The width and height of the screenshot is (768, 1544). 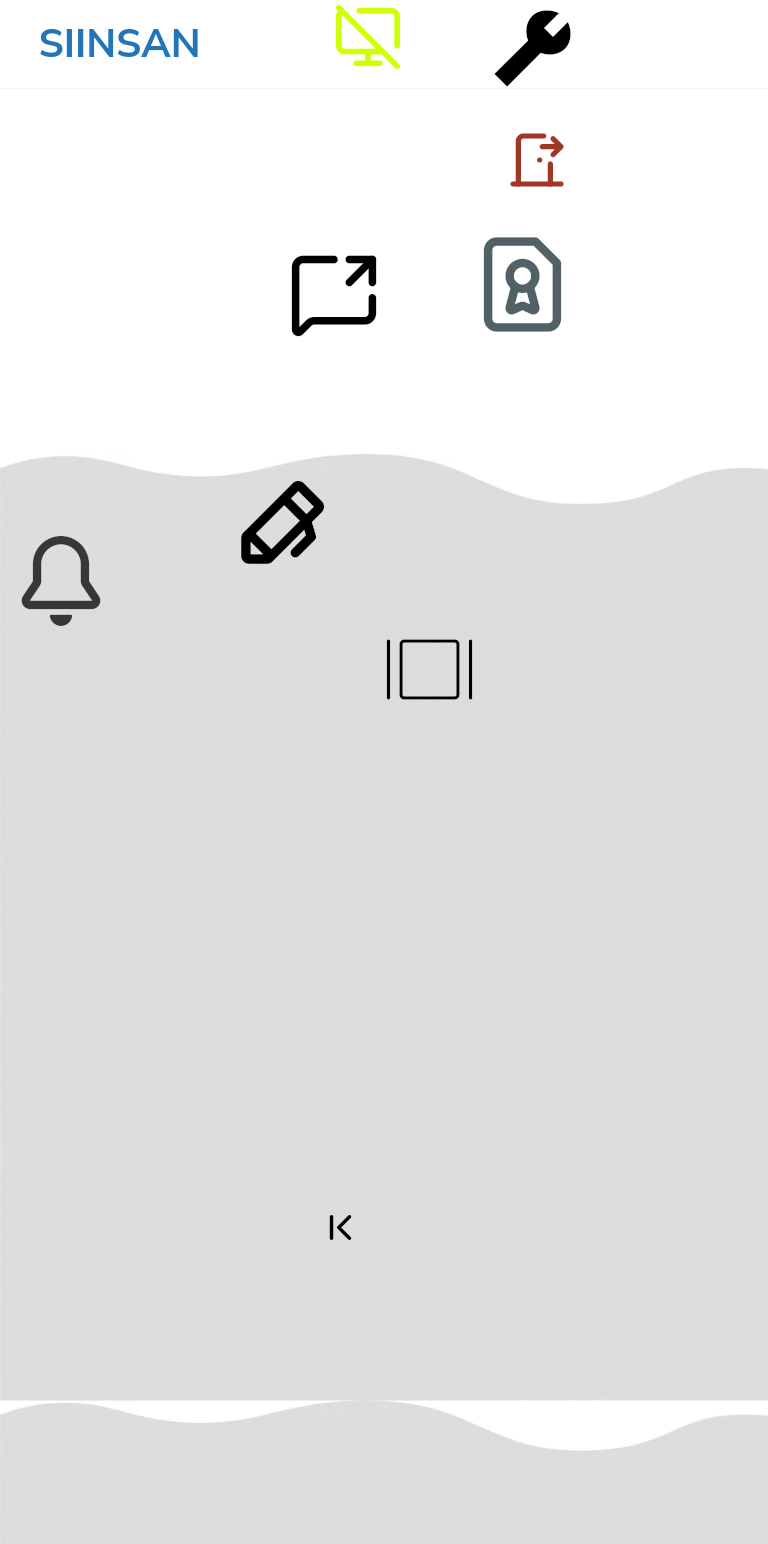 What do you see at coordinates (532, 48) in the screenshot?
I see `access build or configuration settings` at bounding box center [532, 48].